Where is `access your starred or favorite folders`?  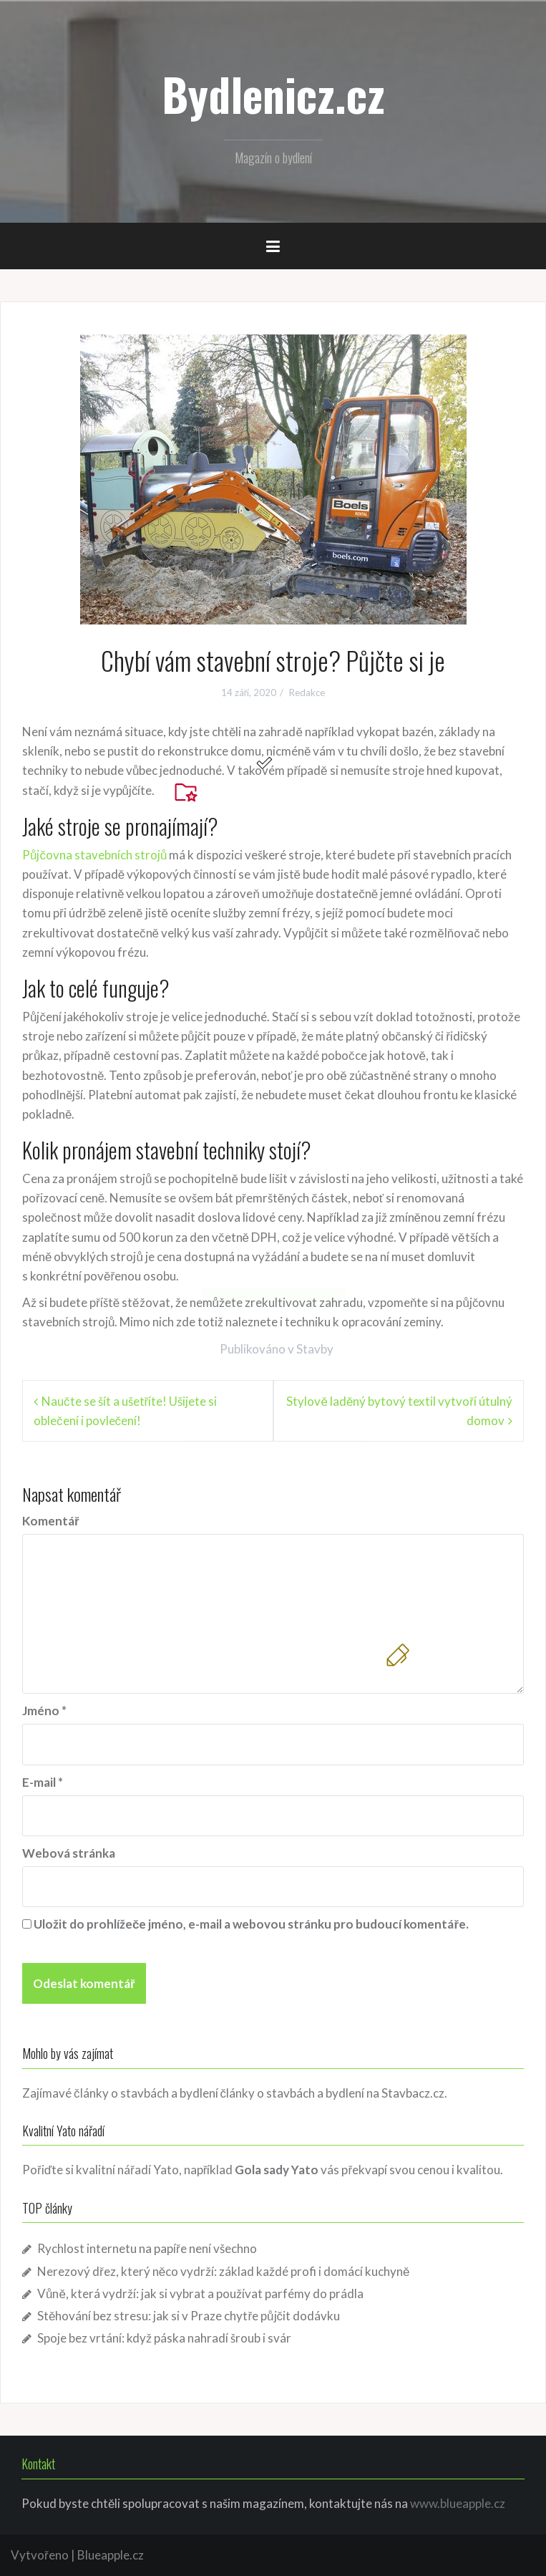
access your starred or favorite folders is located at coordinates (185, 791).